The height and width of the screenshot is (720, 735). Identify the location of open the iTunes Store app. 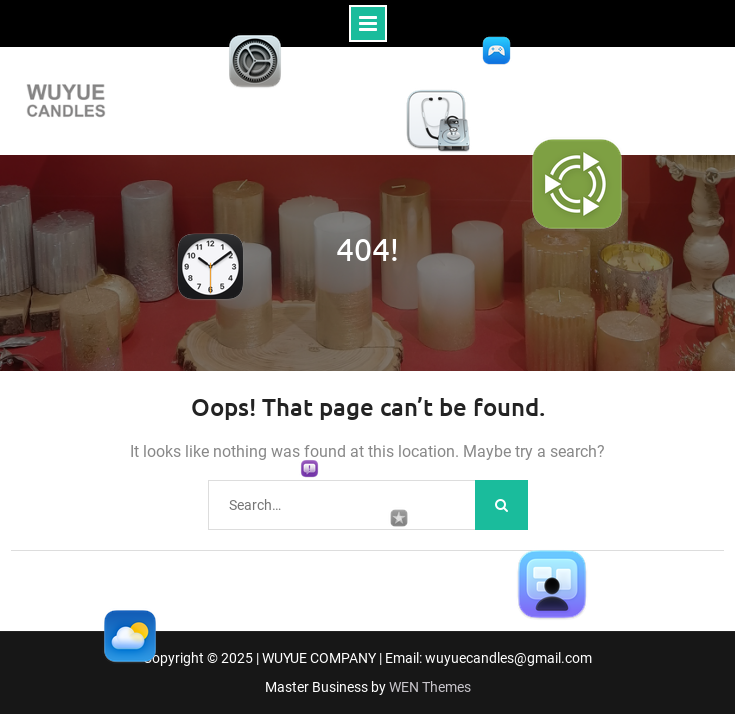
(399, 518).